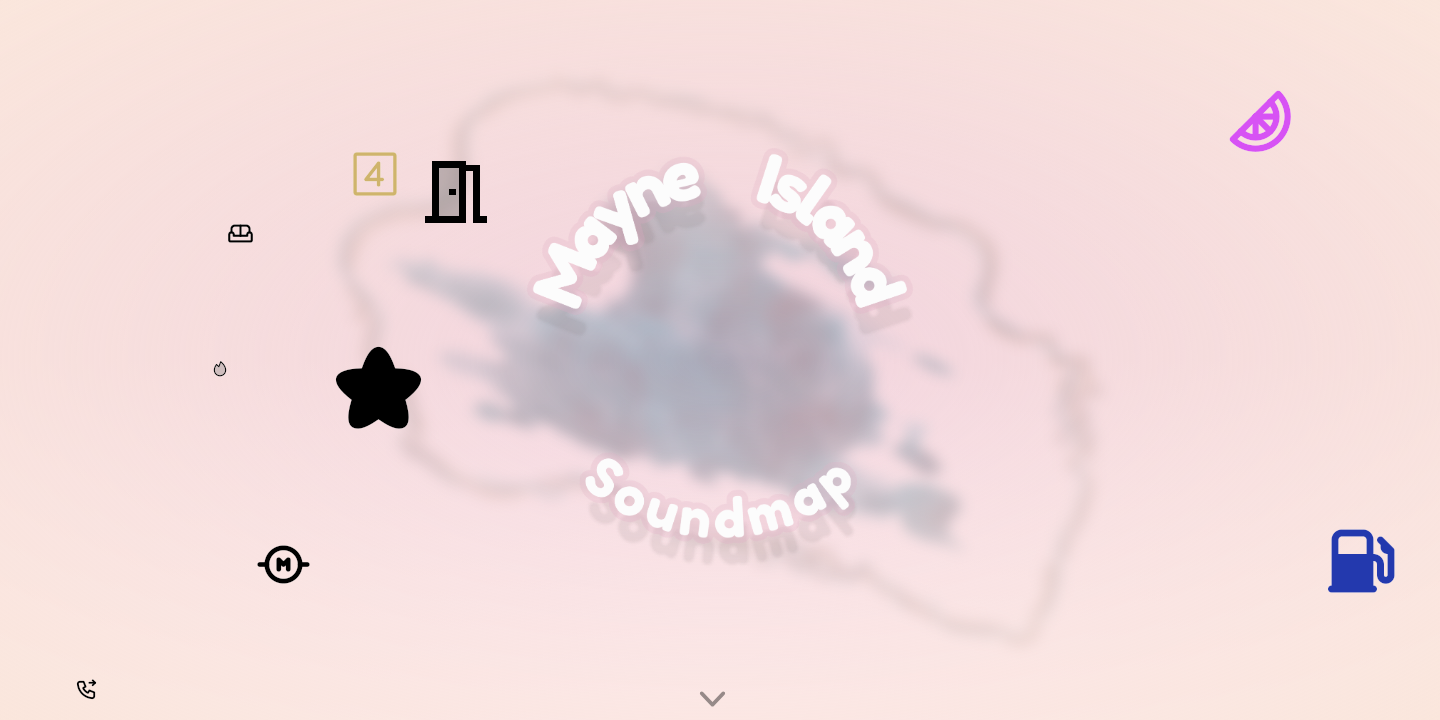 Image resolution: width=1440 pixels, height=720 pixels. I want to click on make an outgoing call, so click(86, 689).